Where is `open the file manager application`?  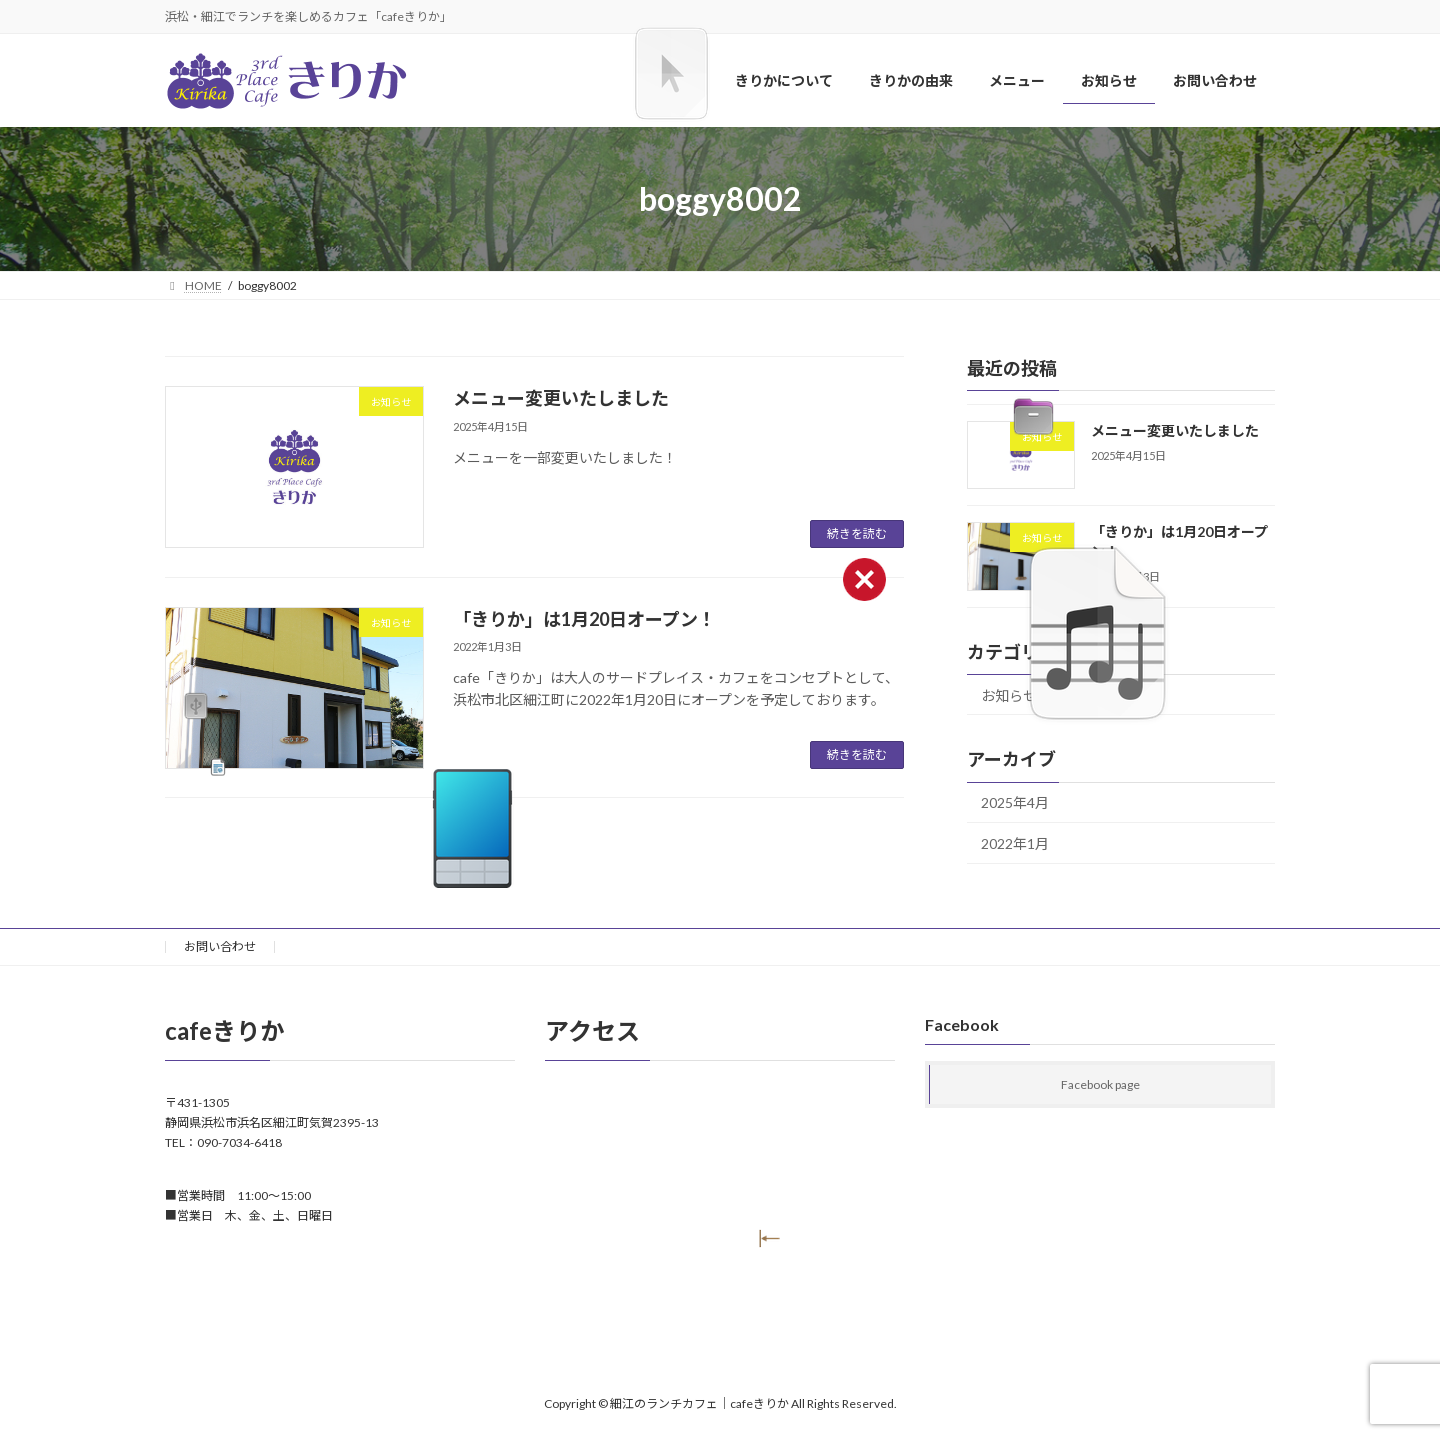
open the file manager application is located at coordinates (1033, 416).